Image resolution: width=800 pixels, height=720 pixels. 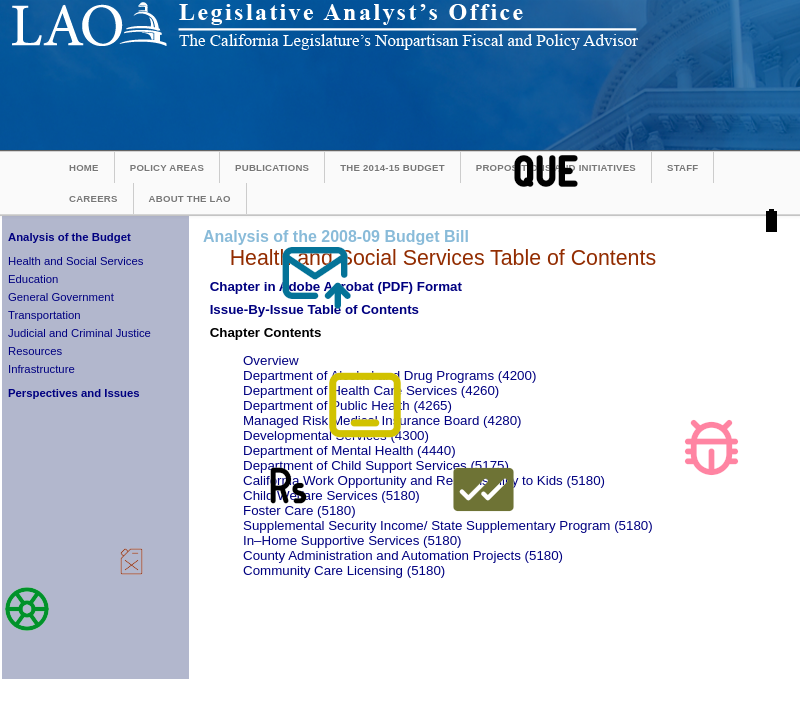 What do you see at coordinates (771, 220) in the screenshot?
I see `indicates battery is fully charged` at bounding box center [771, 220].